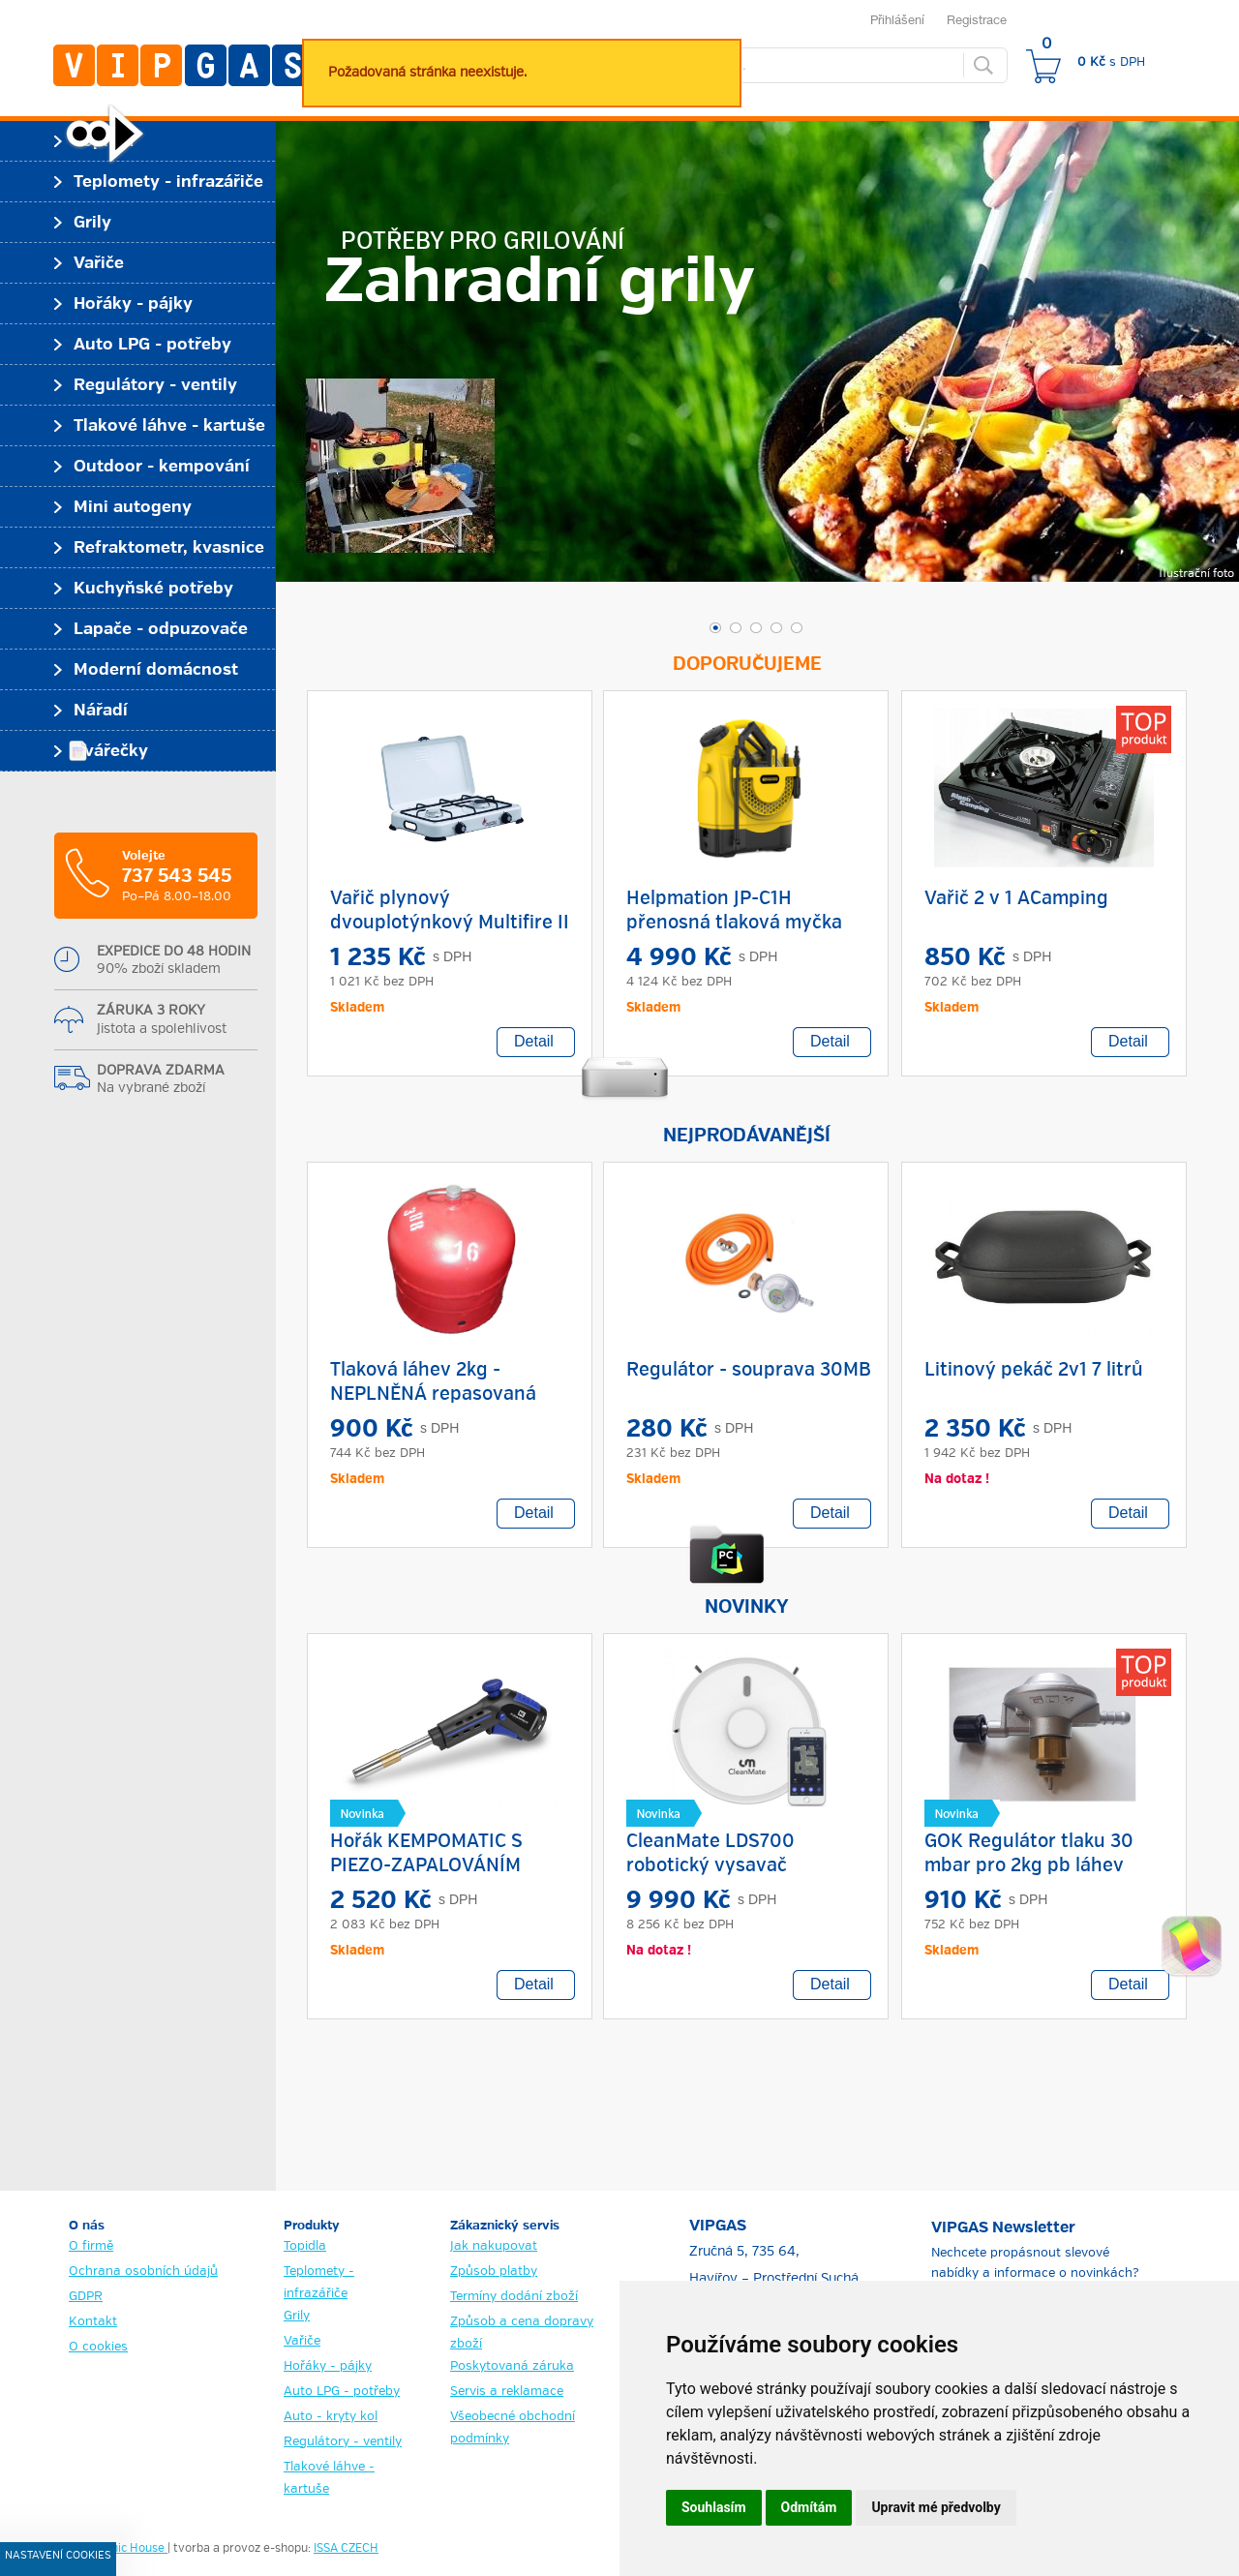 The image size is (1239, 2576). Describe the element at coordinates (624, 1070) in the screenshot. I see `mac mini server device` at that location.